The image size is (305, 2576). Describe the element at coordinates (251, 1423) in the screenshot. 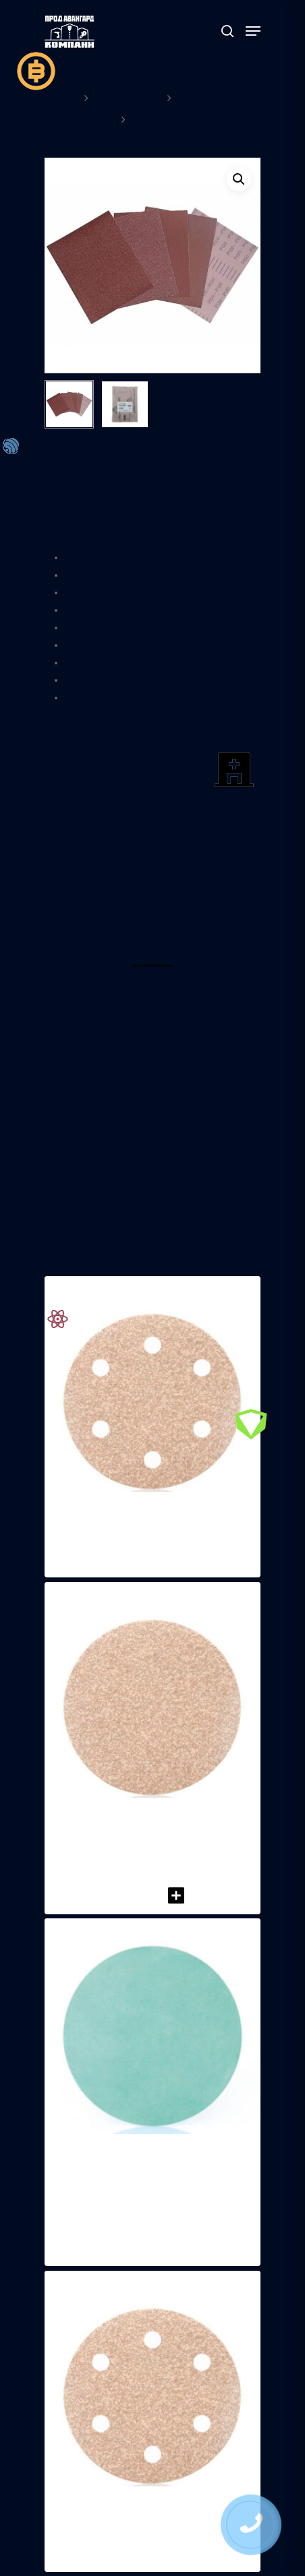

I see `openbase logo` at that location.